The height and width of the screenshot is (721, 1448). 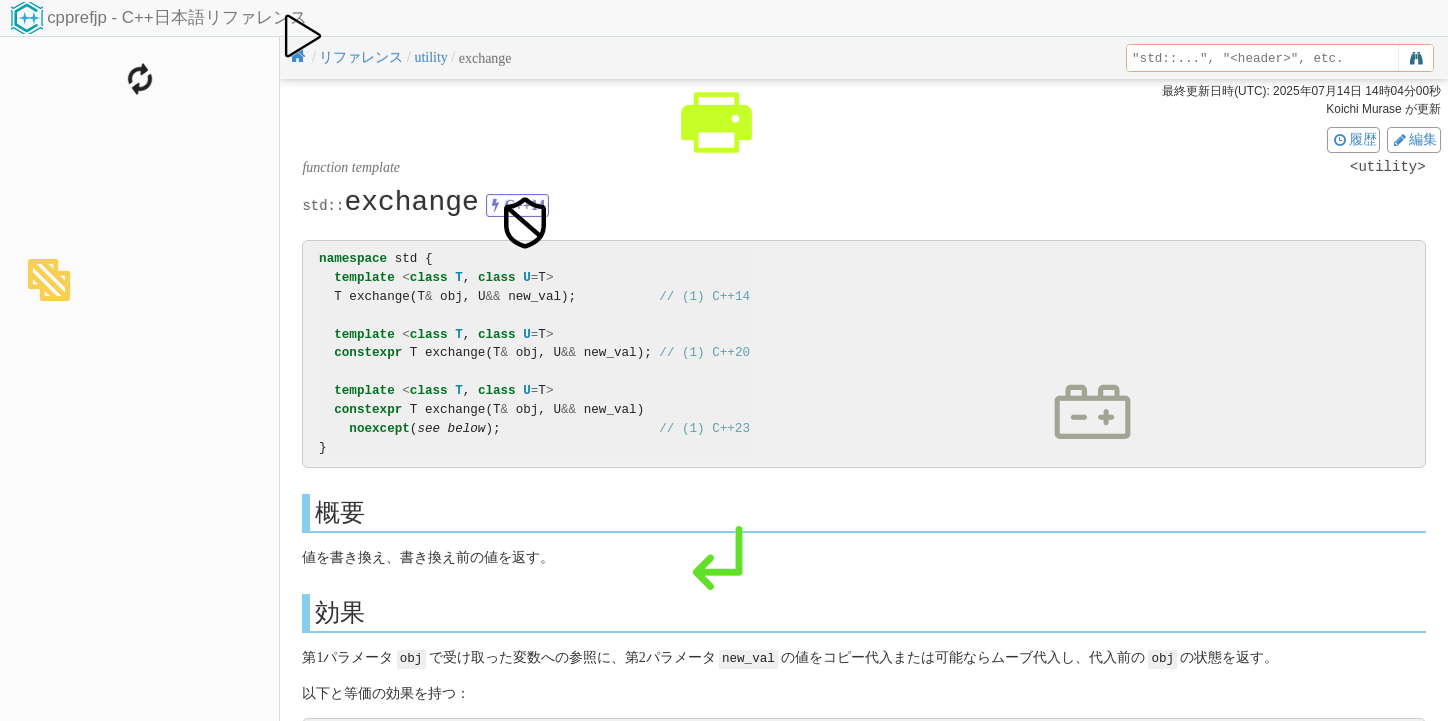 What do you see at coordinates (720, 558) in the screenshot?
I see `return to previous line or item` at bounding box center [720, 558].